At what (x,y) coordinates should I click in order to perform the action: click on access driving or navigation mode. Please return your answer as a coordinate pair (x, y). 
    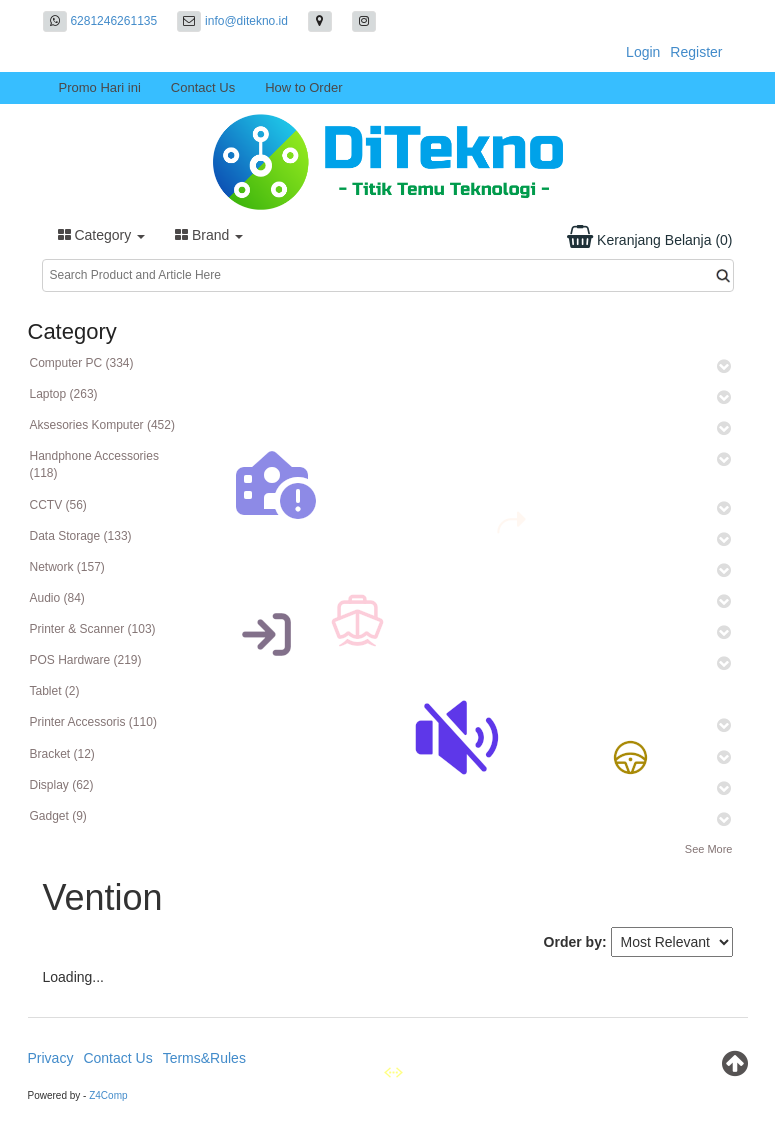
    Looking at the image, I should click on (630, 757).